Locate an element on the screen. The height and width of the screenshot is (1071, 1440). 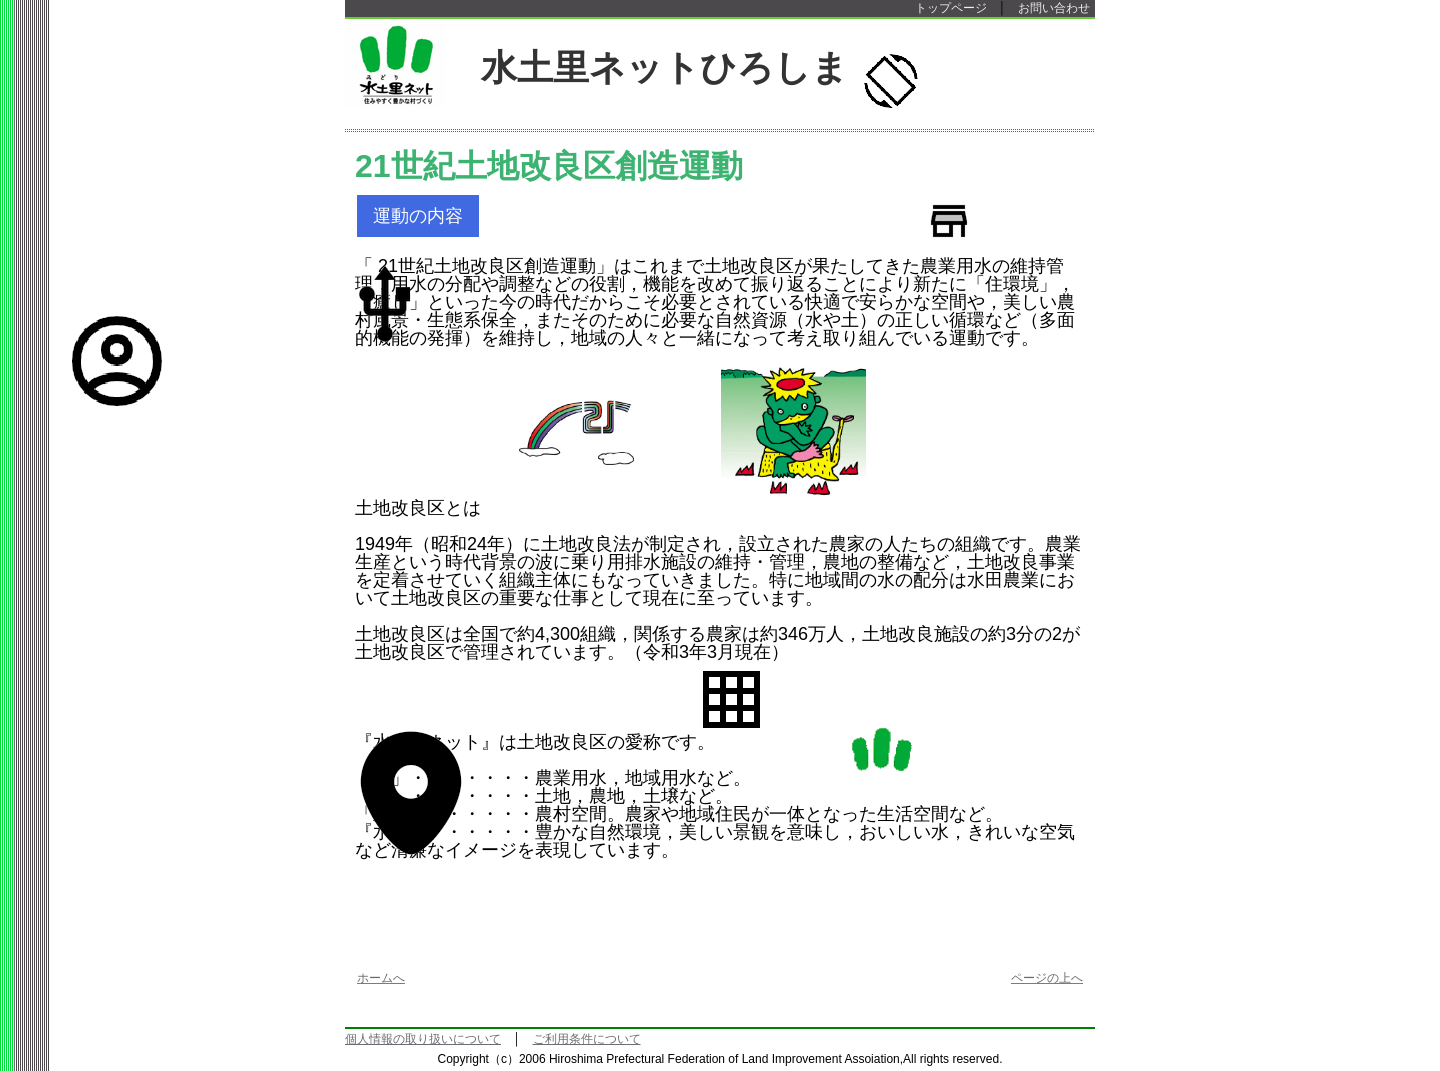
connect a USB device is located at coordinates (385, 305).